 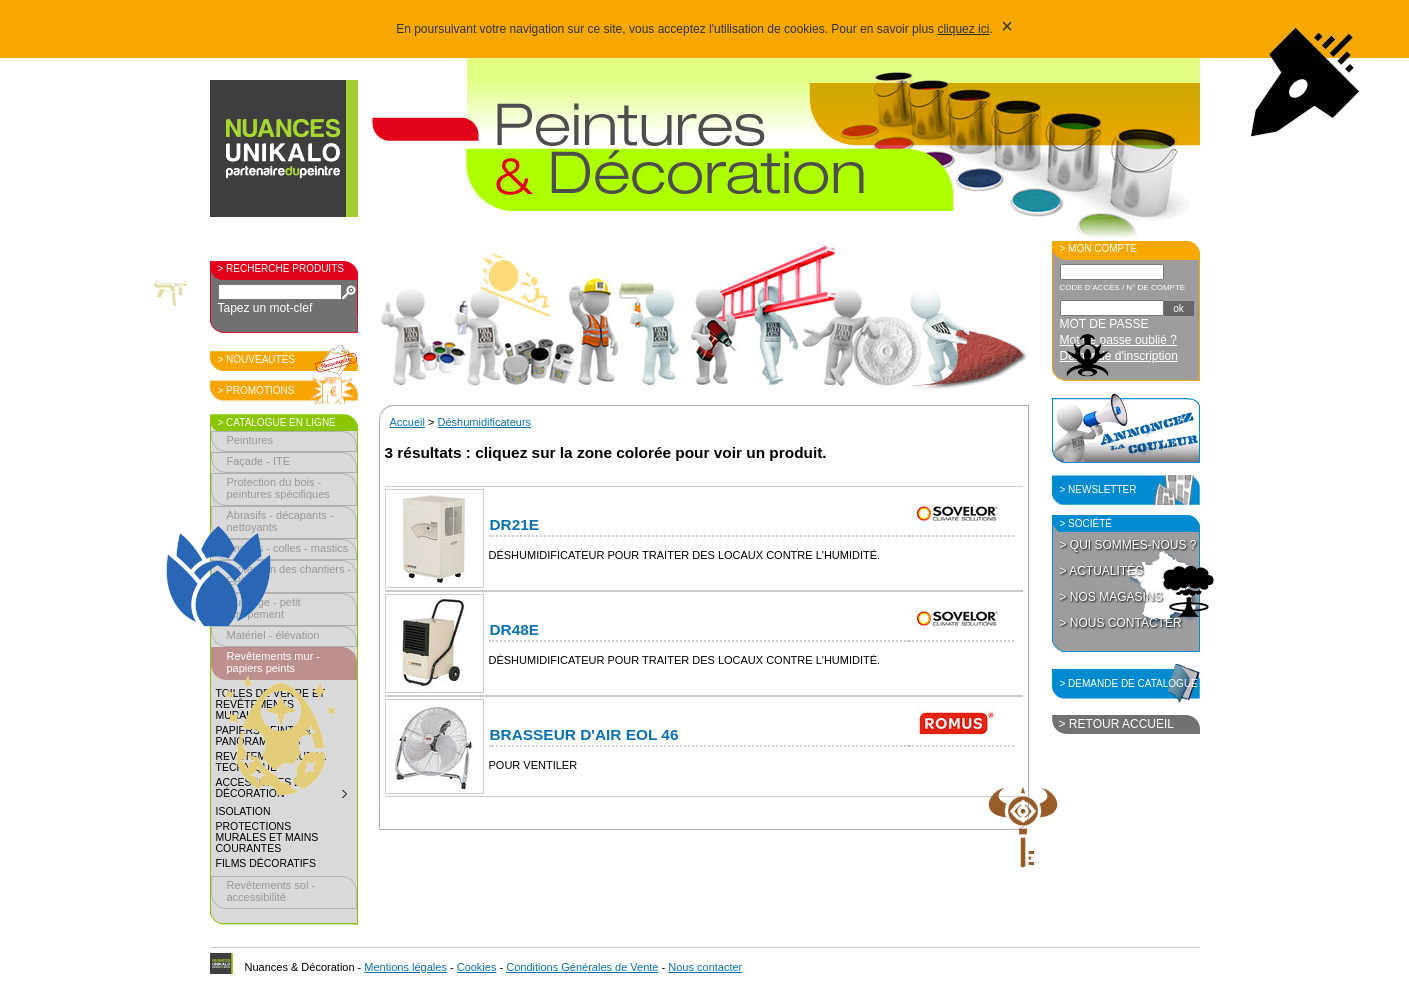 What do you see at coordinates (515, 285) in the screenshot?
I see `play boulder dash or similar arcade game` at bounding box center [515, 285].